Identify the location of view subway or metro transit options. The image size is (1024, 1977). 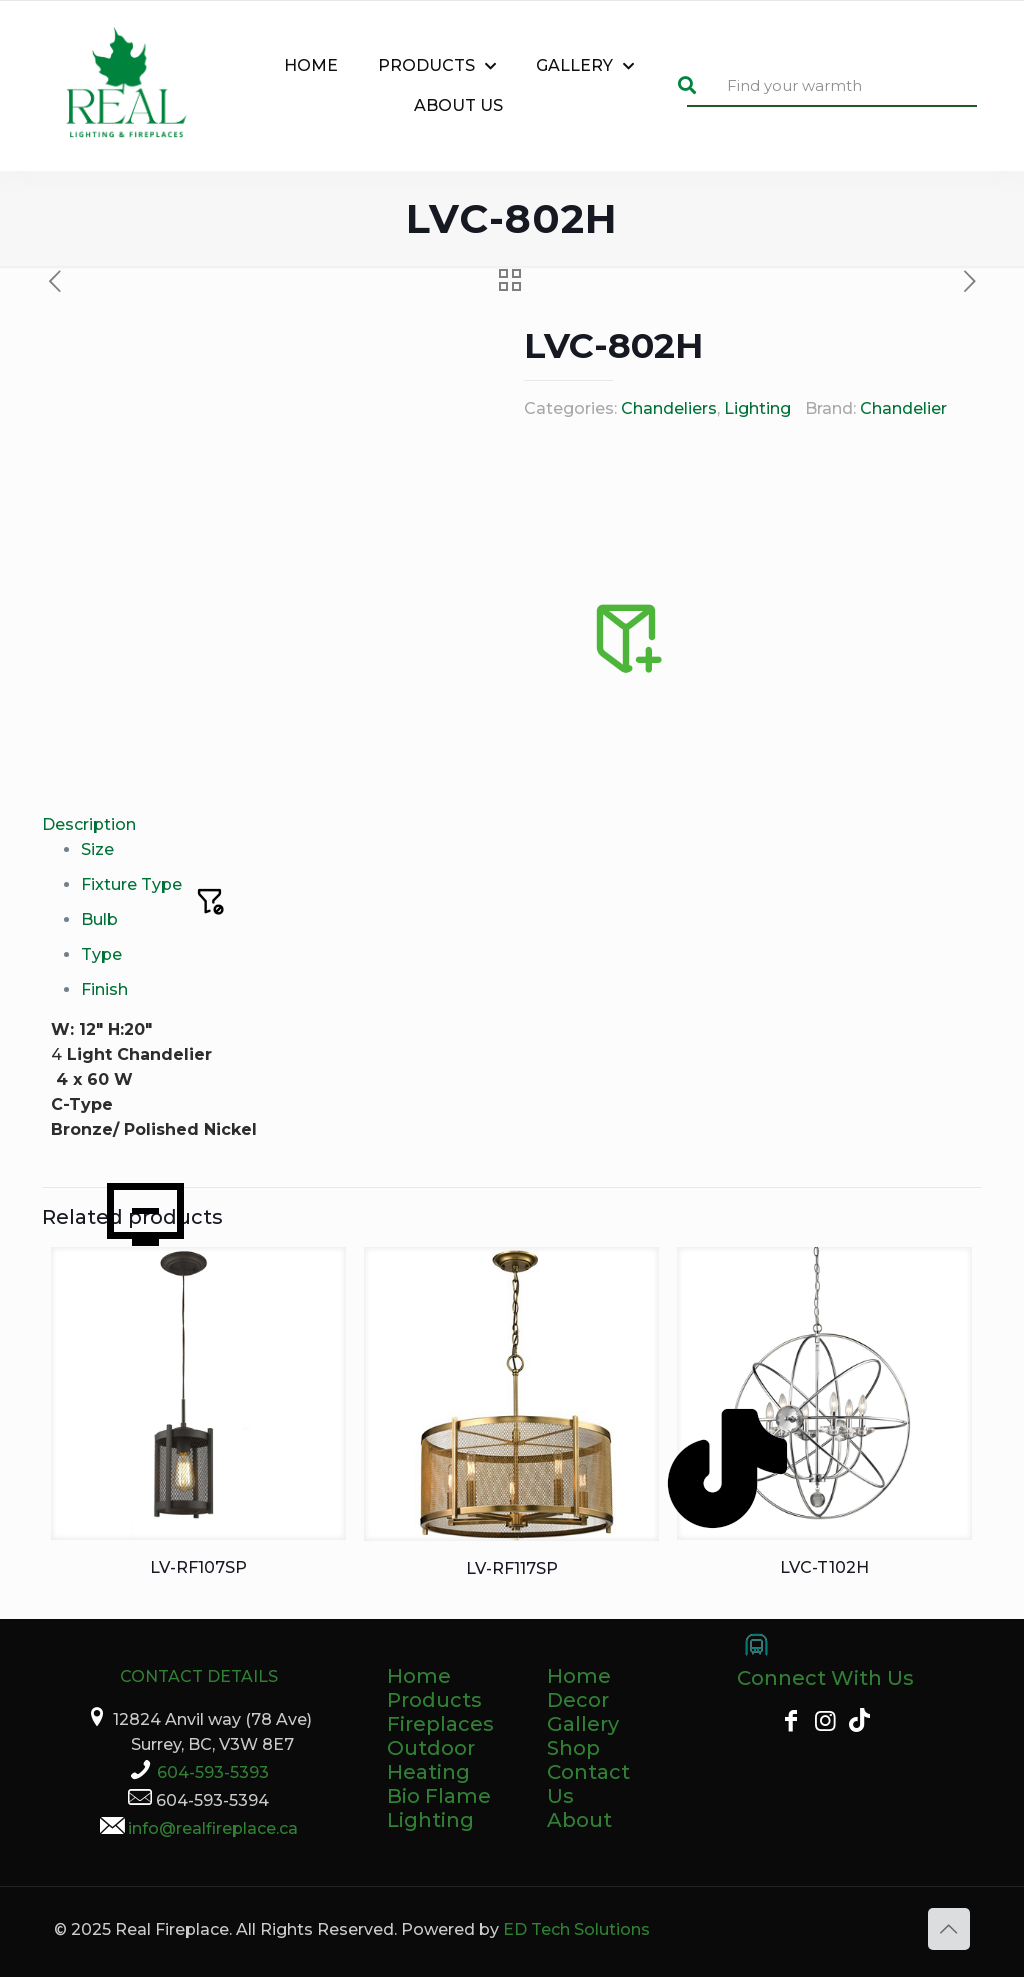
(756, 1645).